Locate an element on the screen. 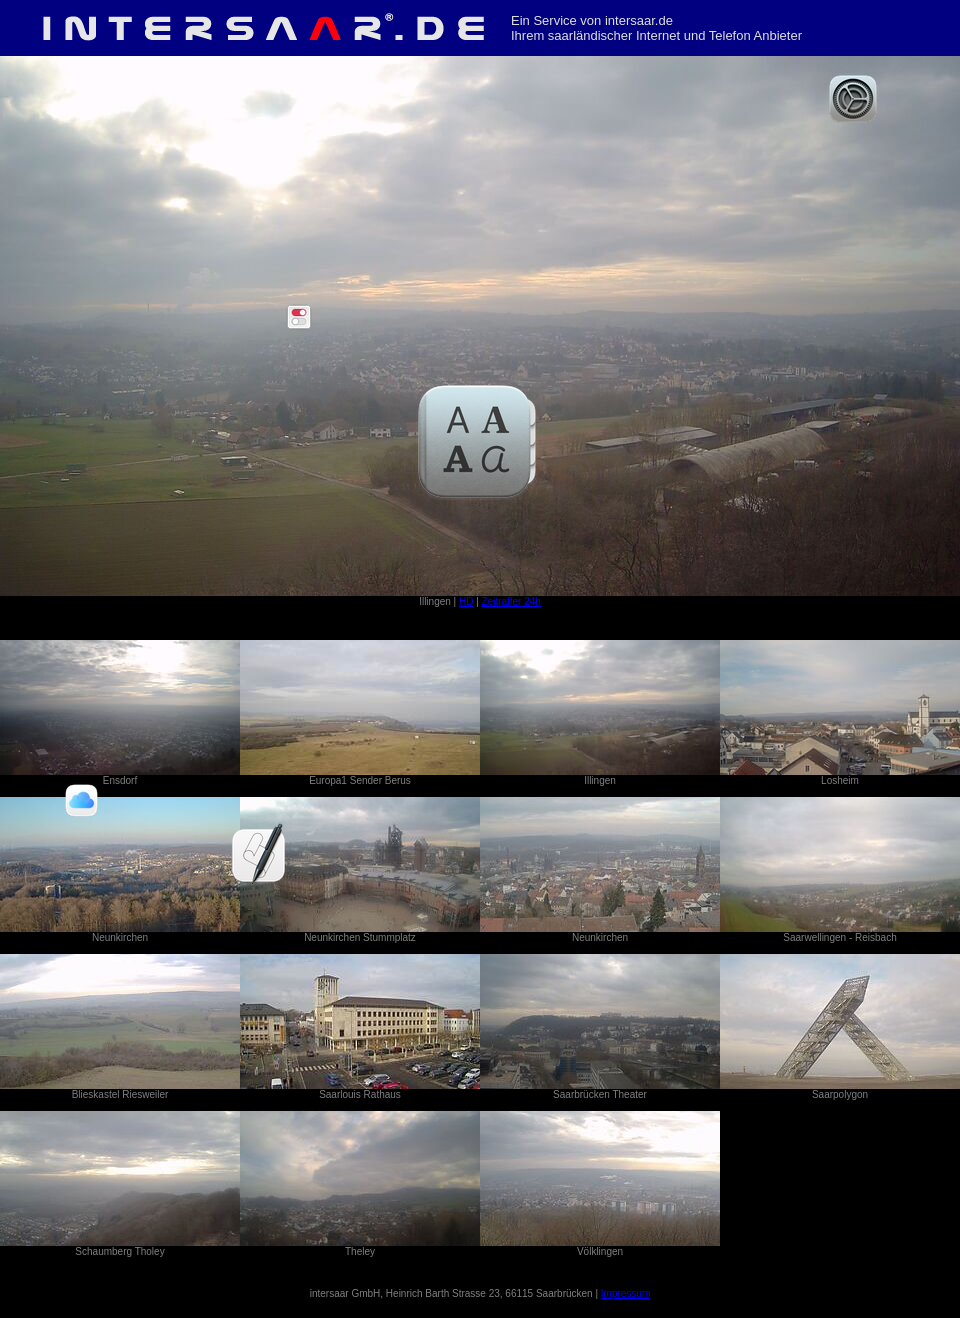  open iCloud+ settings and storage management is located at coordinates (81, 800).